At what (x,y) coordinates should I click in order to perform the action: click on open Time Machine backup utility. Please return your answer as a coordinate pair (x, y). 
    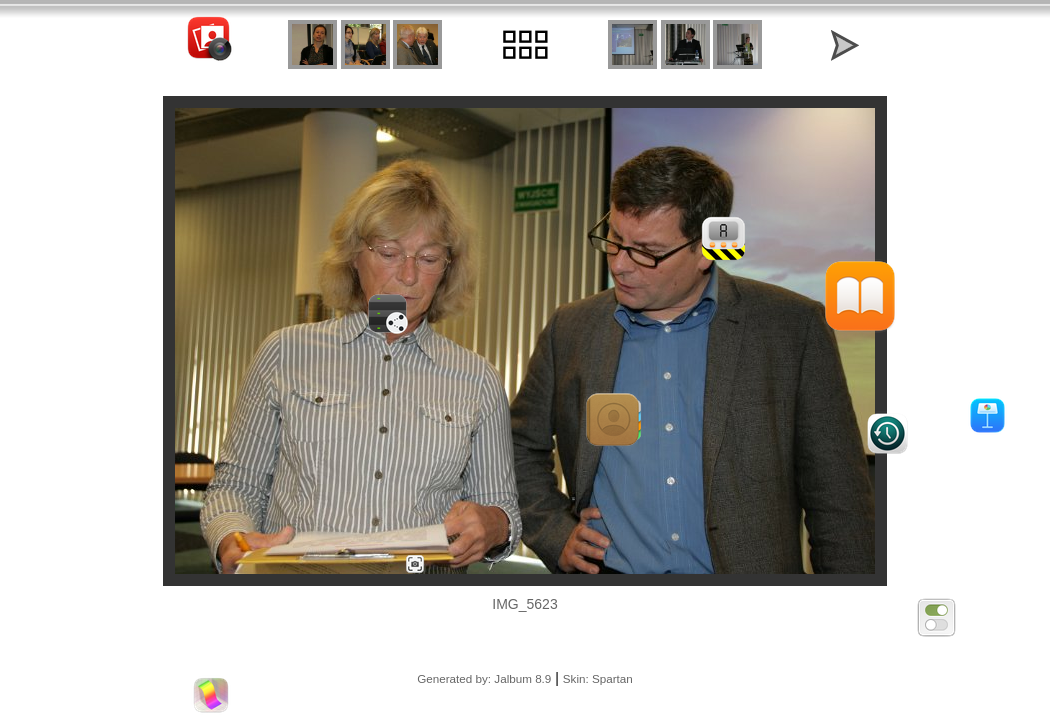
    Looking at the image, I should click on (887, 433).